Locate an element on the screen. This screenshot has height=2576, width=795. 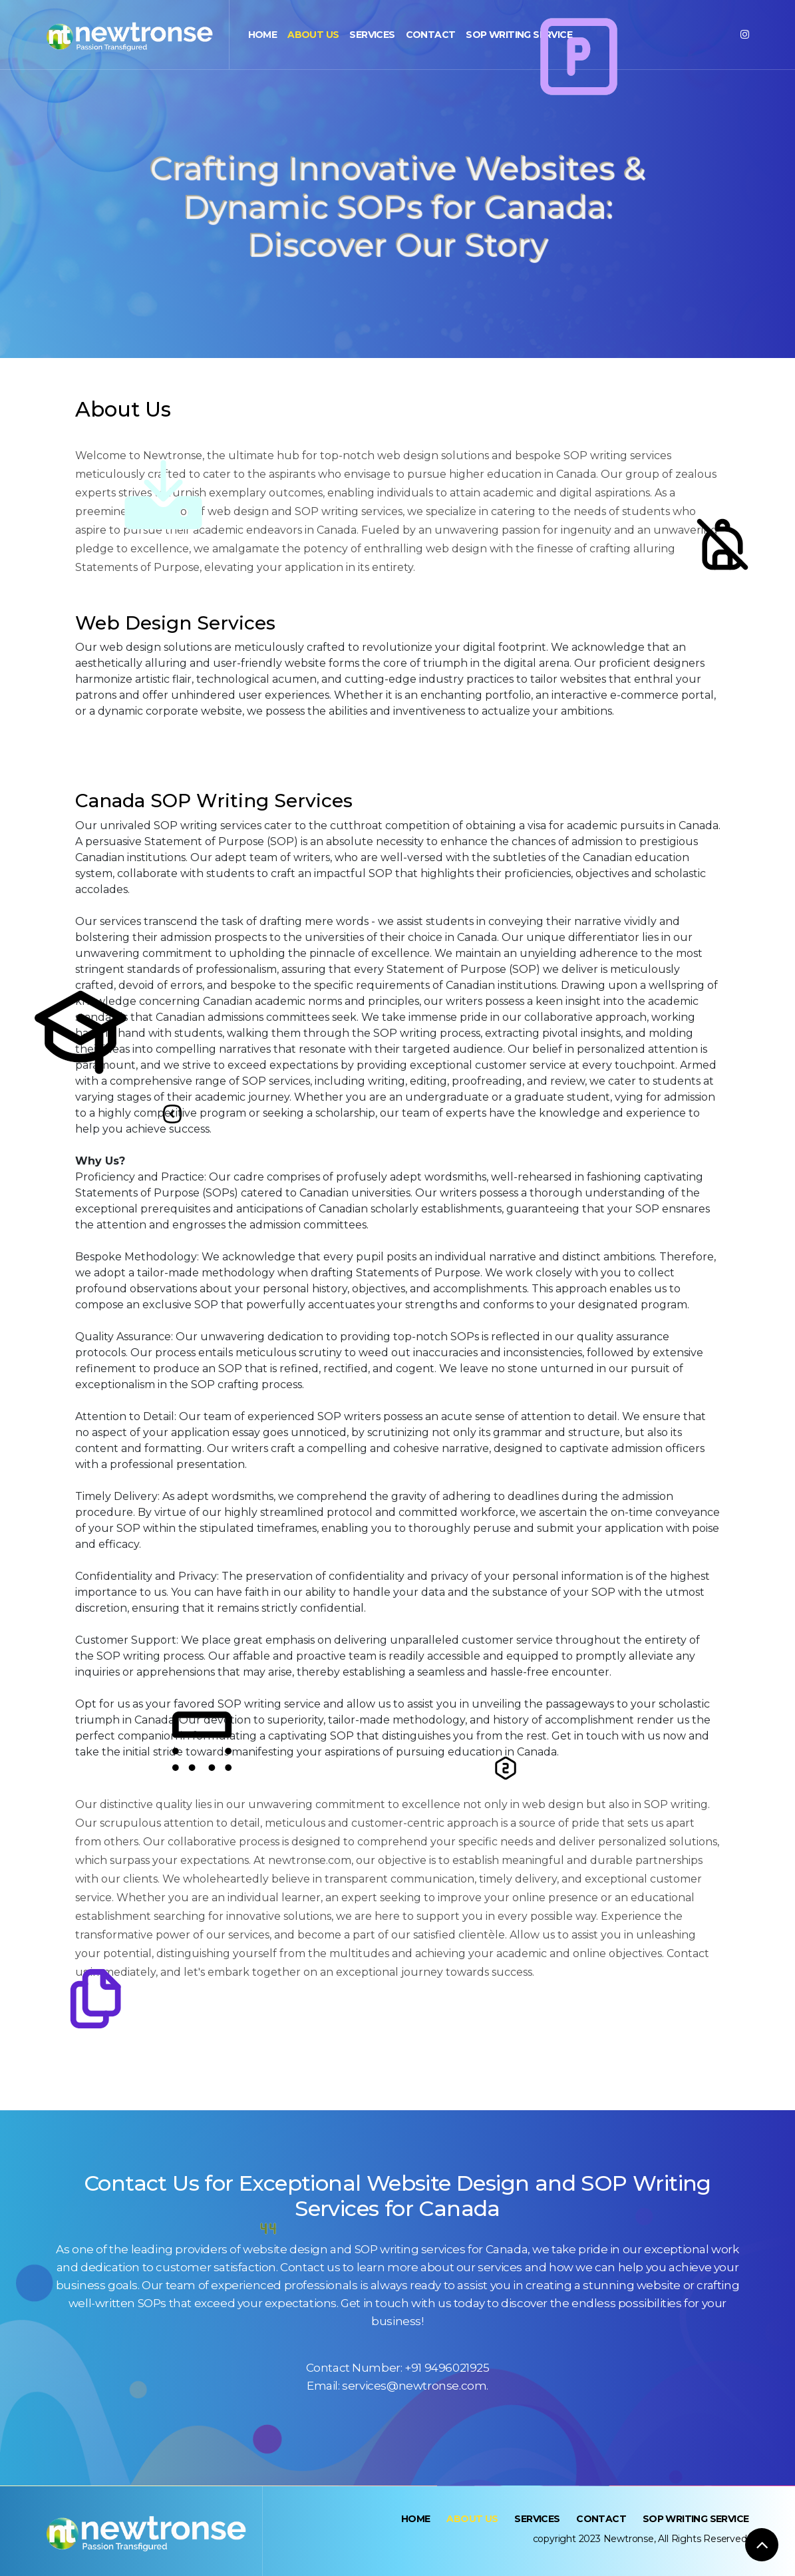
align content to top of container is located at coordinates (202, 1741).